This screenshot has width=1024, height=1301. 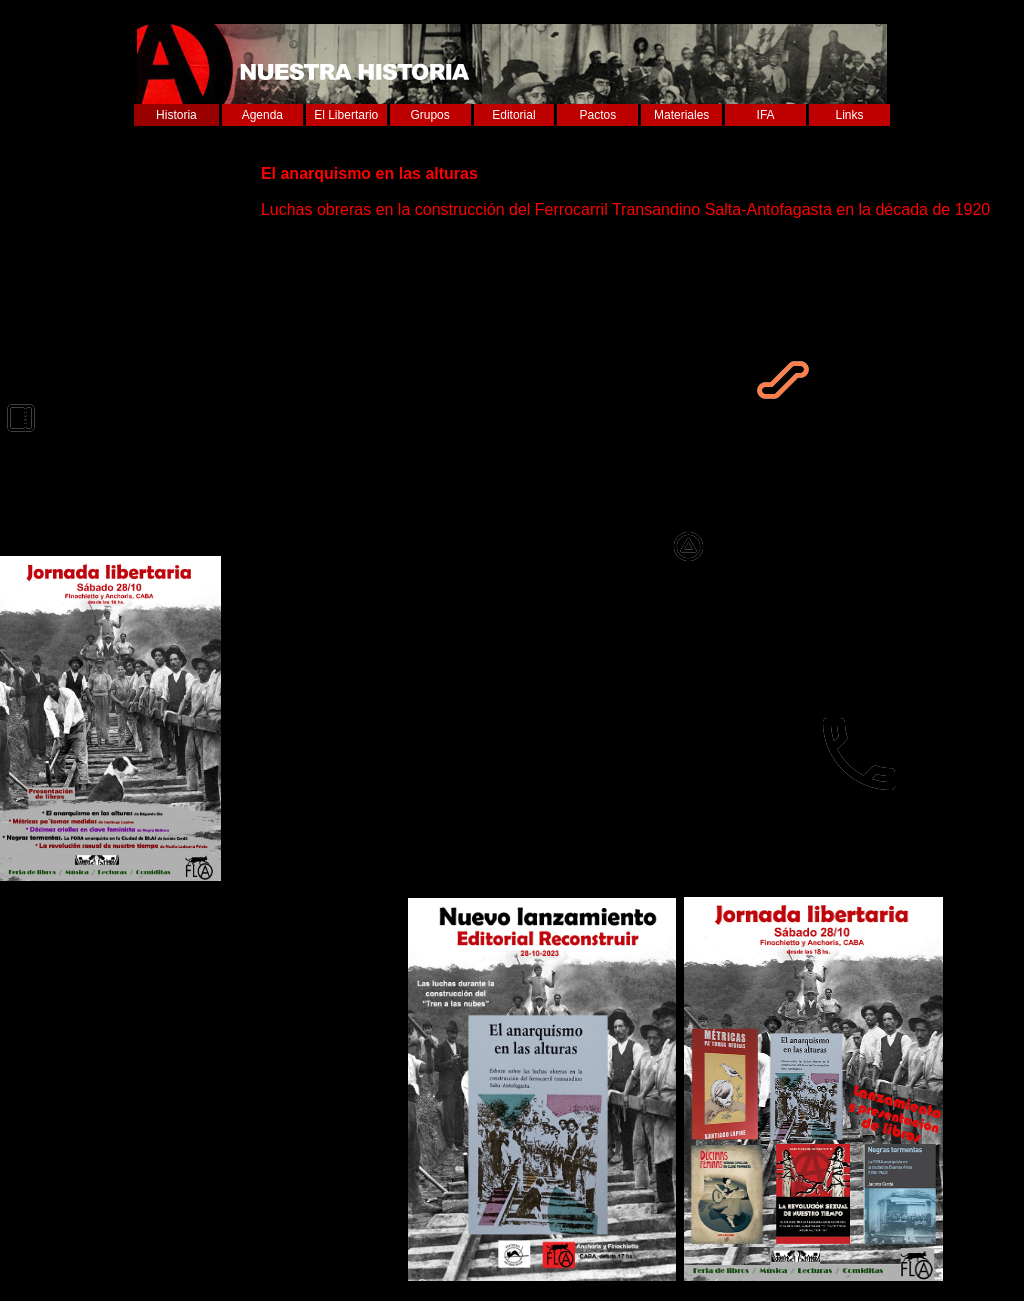 I want to click on toggle right sidebar panel off, so click(x=21, y=418).